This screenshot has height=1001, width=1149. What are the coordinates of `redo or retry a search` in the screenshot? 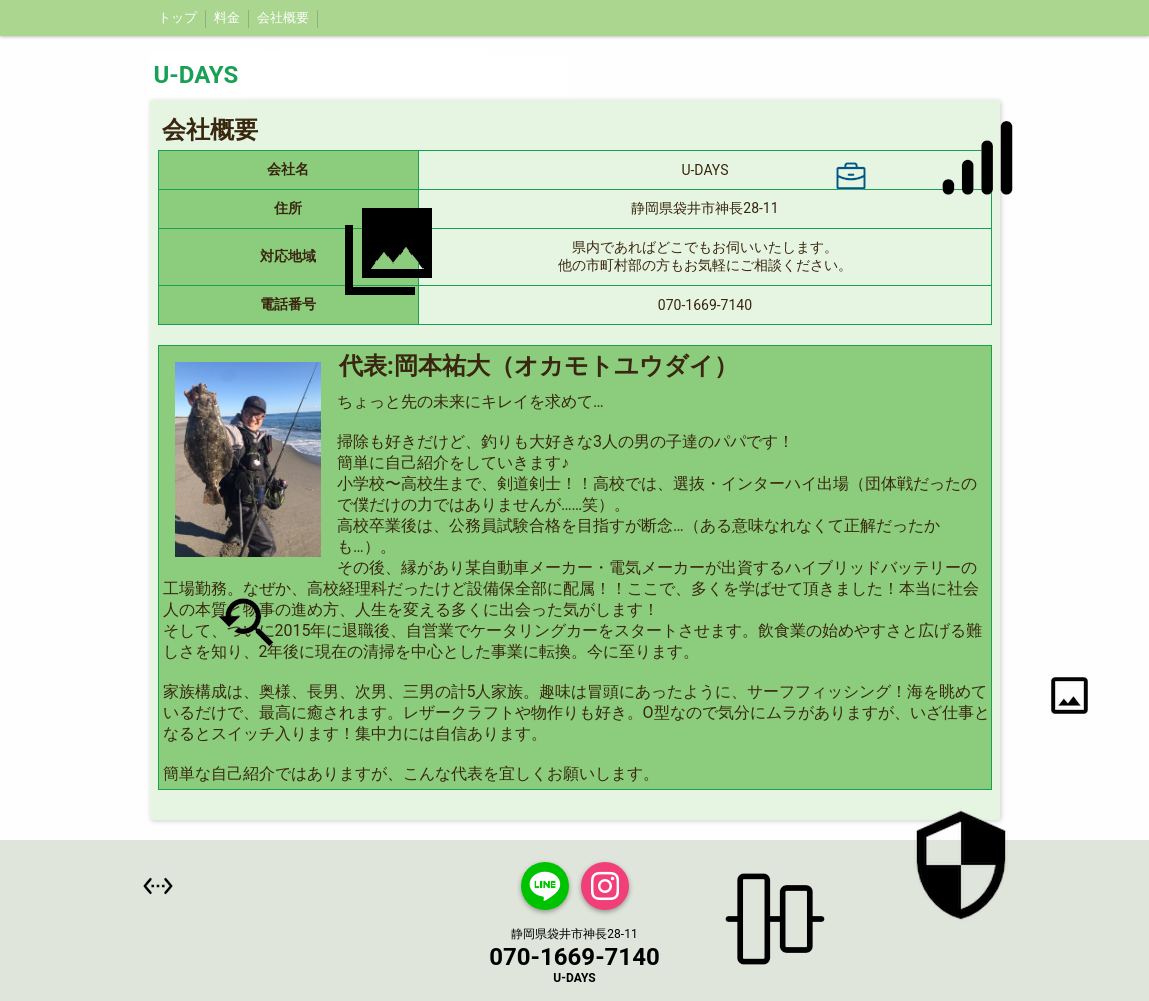 It's located at (246, 623).